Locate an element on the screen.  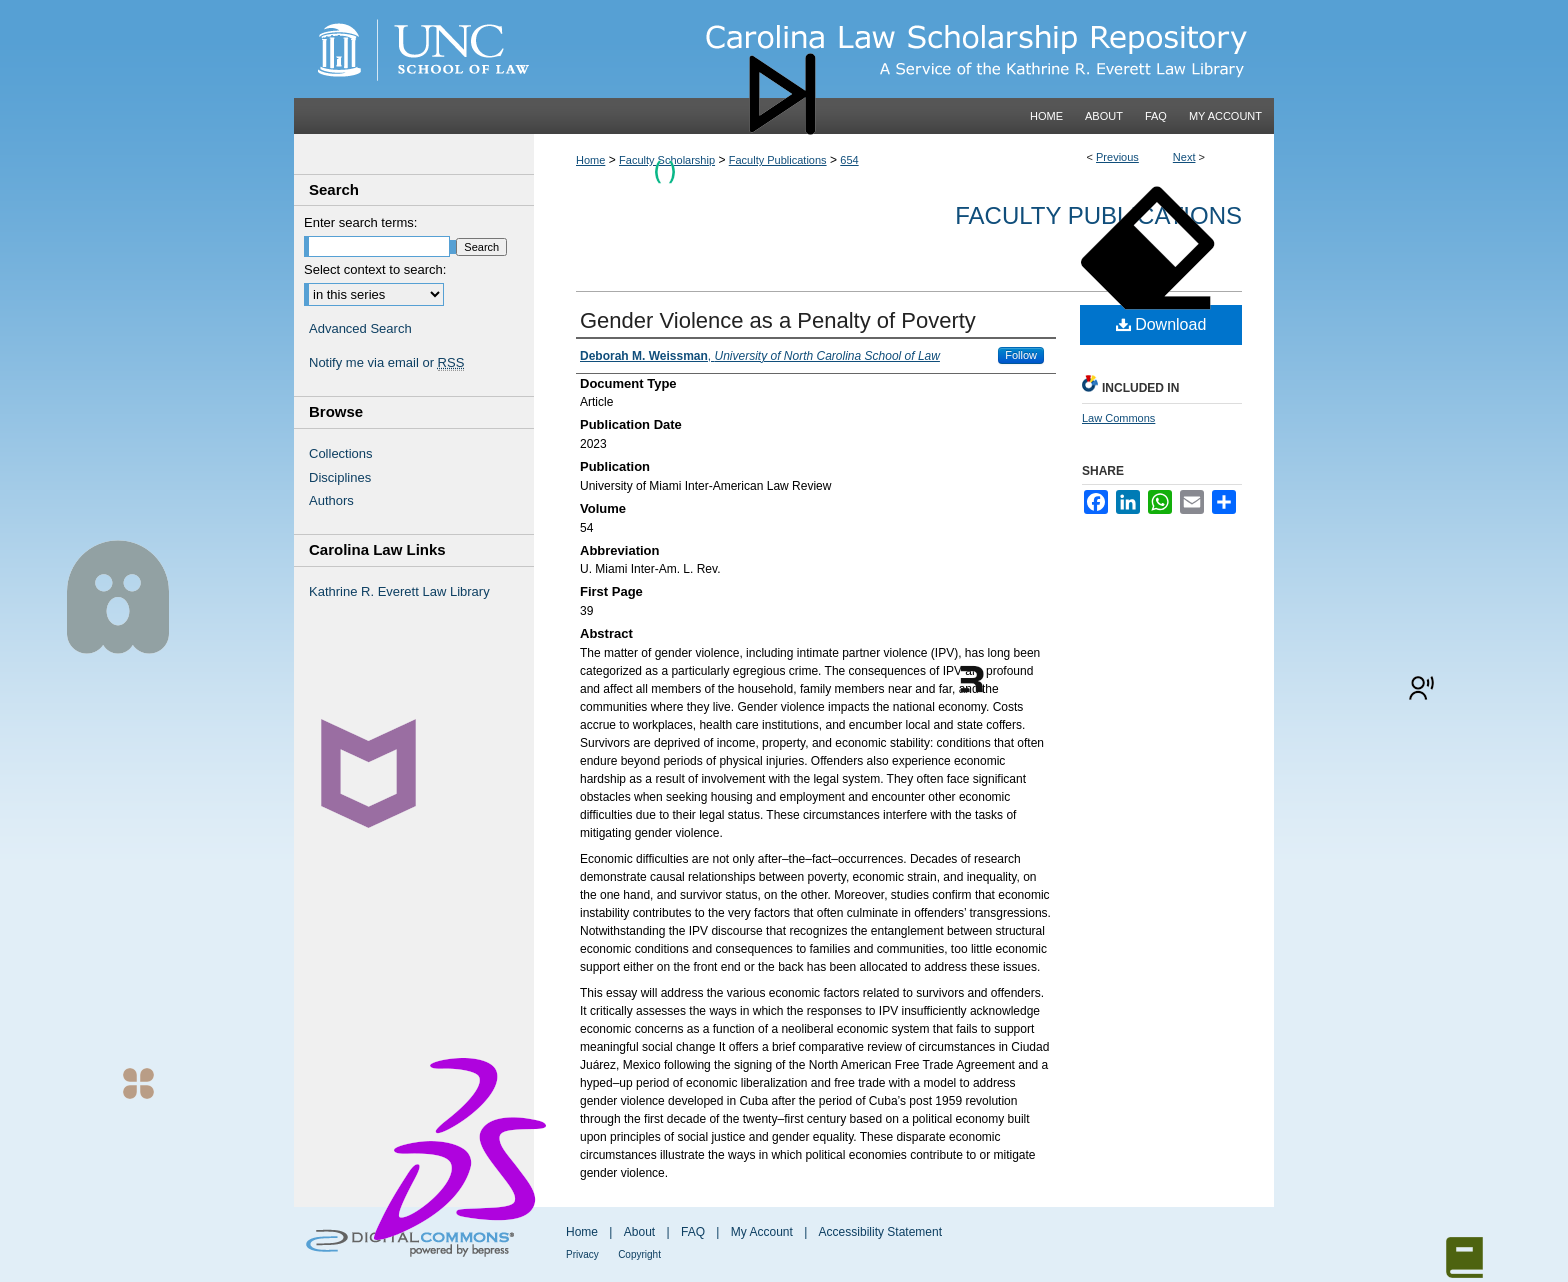
indicates code or programming-related content is located at coordinates (665, 172).